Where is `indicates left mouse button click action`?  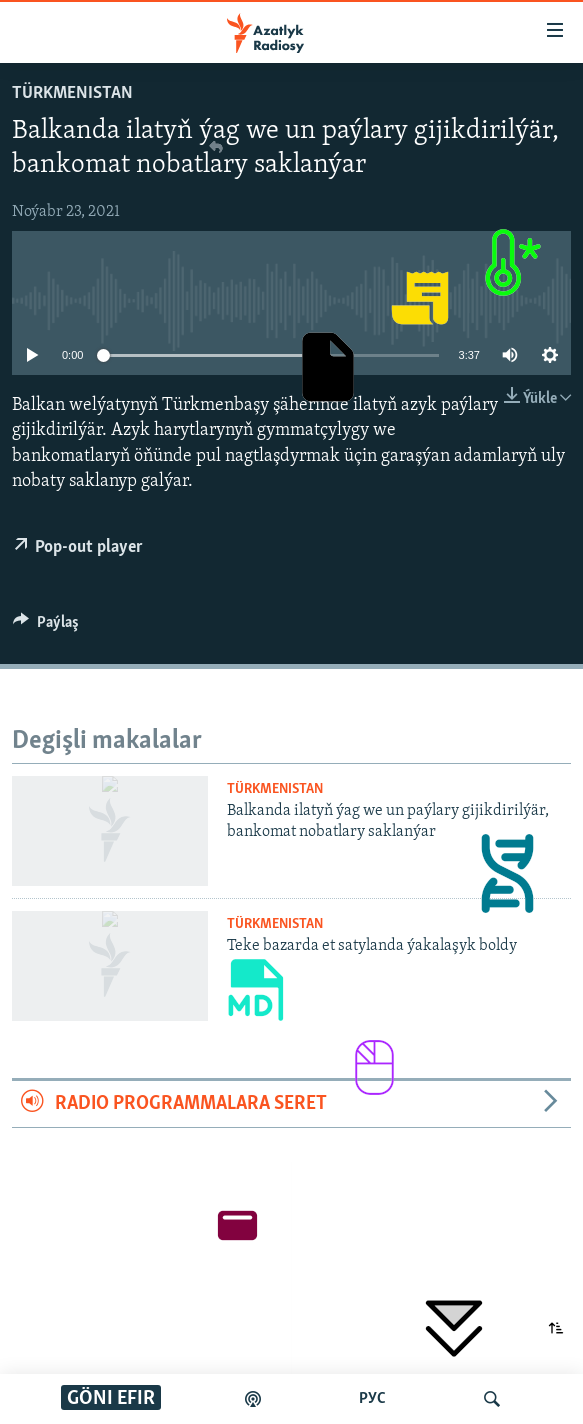
indicates left mouse button click action is located at coordinates (374, 1067).